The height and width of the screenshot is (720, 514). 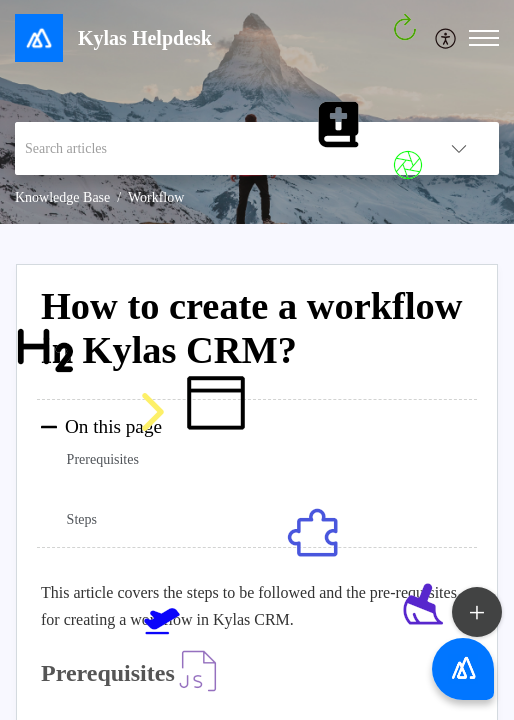 I want to click on format text as heading level 2, so click(x=42, y=349).